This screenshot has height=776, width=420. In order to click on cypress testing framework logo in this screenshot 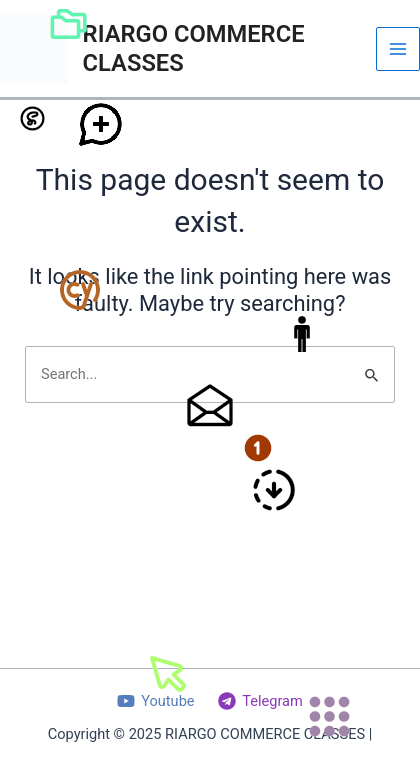, I will do `click(80, 290)`.